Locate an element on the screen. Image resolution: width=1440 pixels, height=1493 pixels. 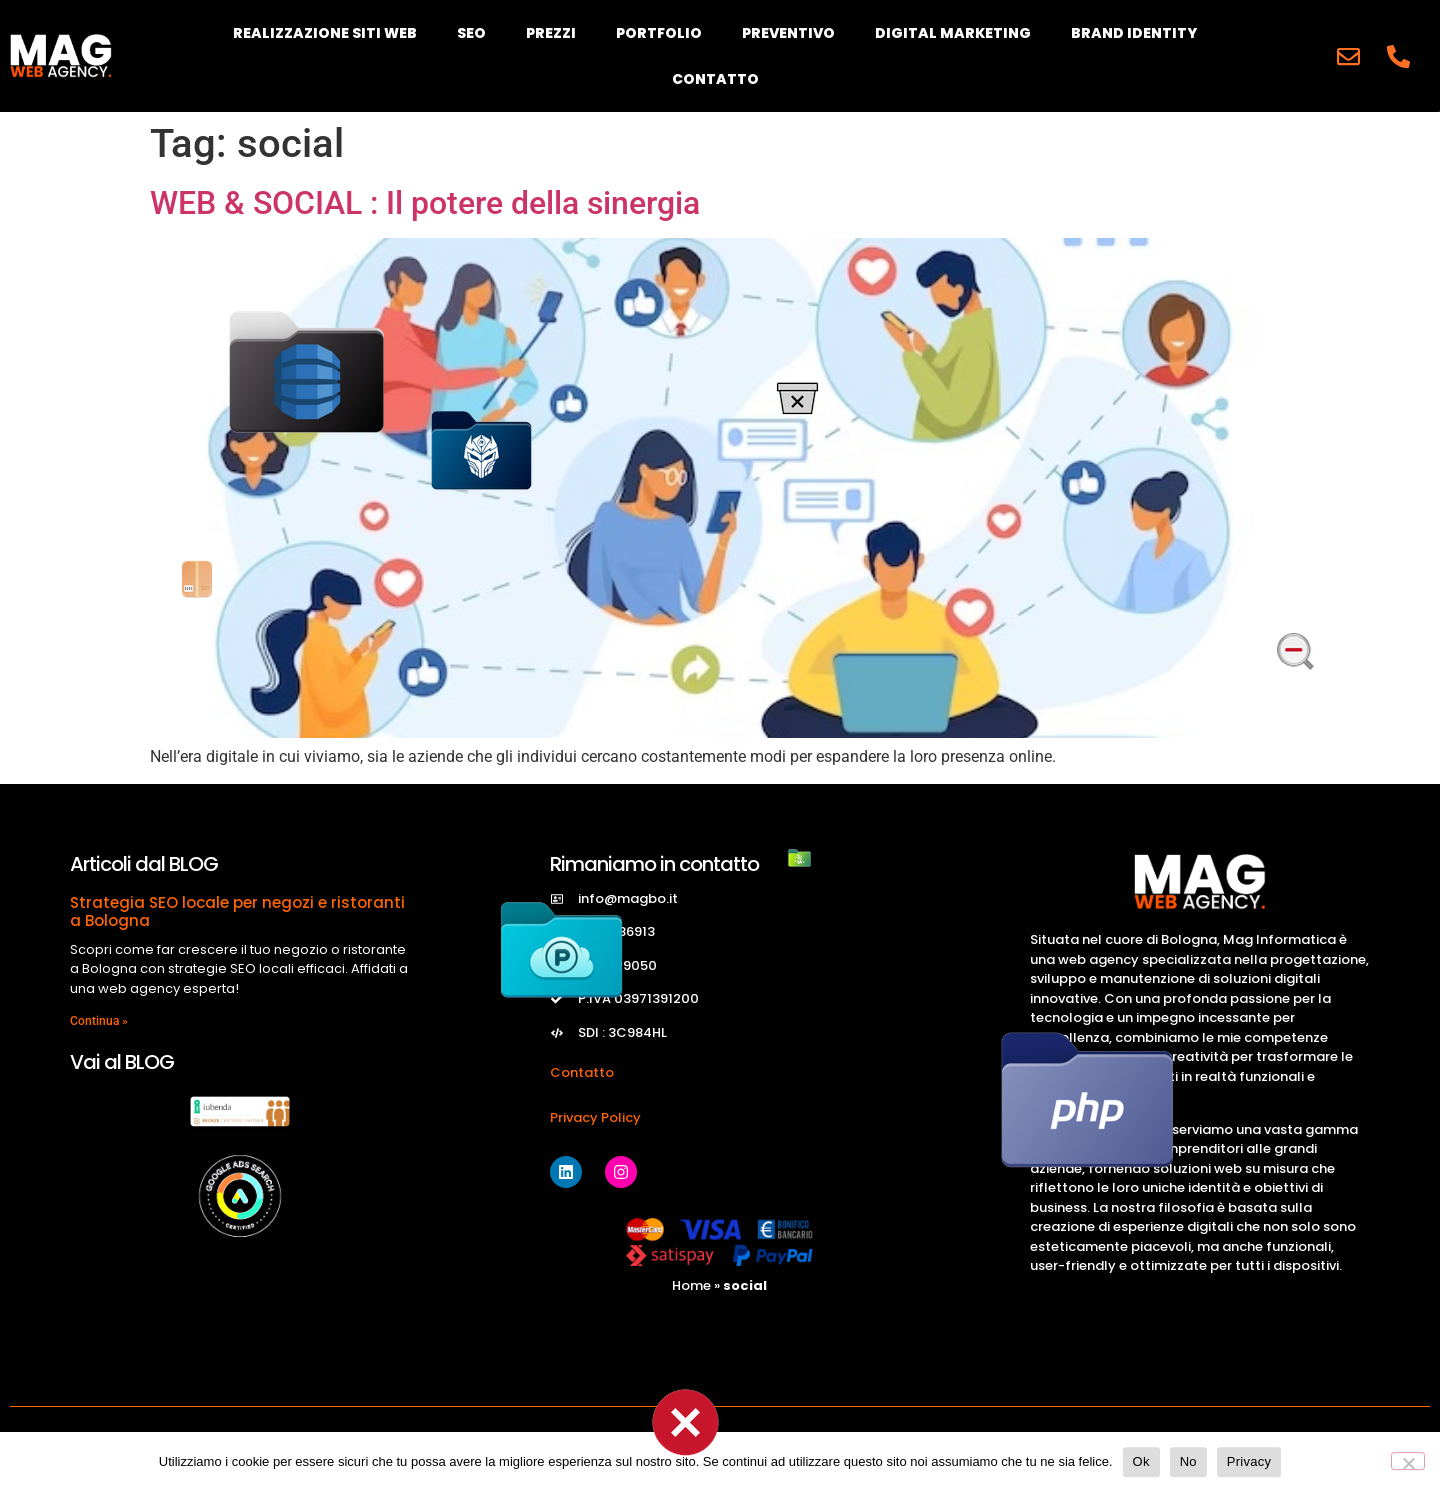
access junk mail folder is located at coordinates (797, 396).